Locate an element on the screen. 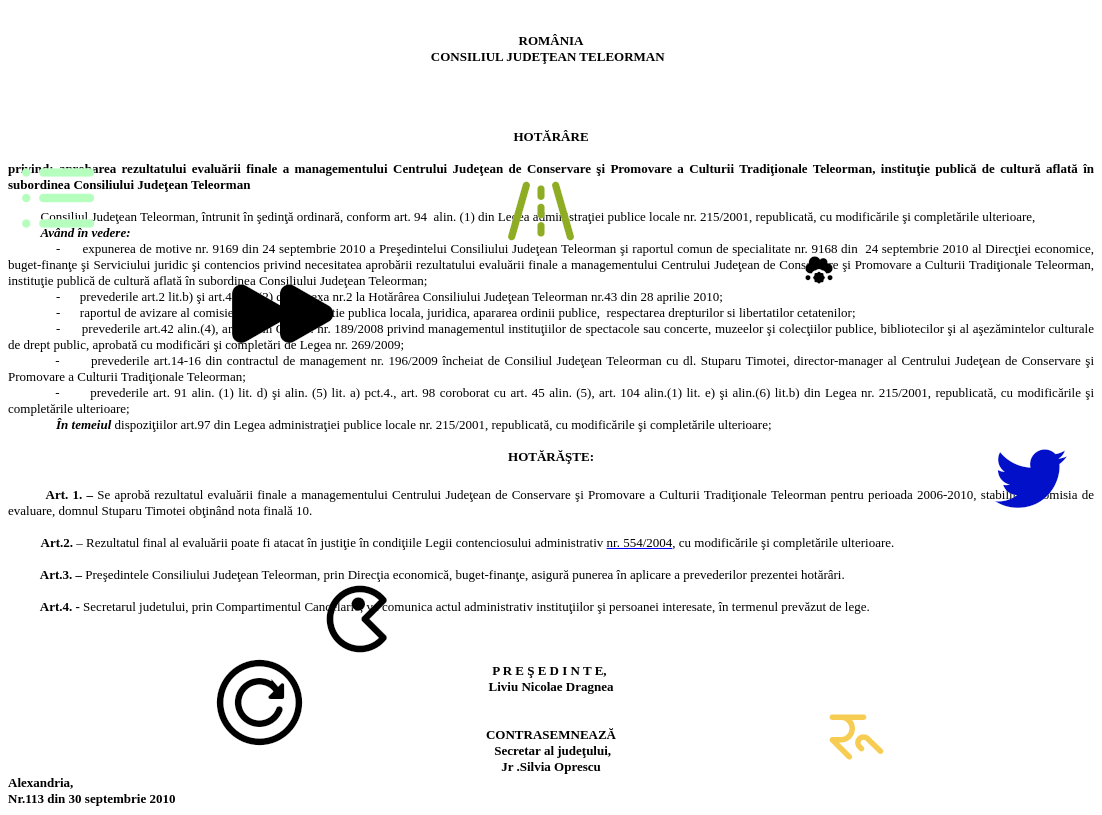 This screenshot has width=1102, height=815. indicates hail or severe weather conditions is located at coordinates (819, 270).